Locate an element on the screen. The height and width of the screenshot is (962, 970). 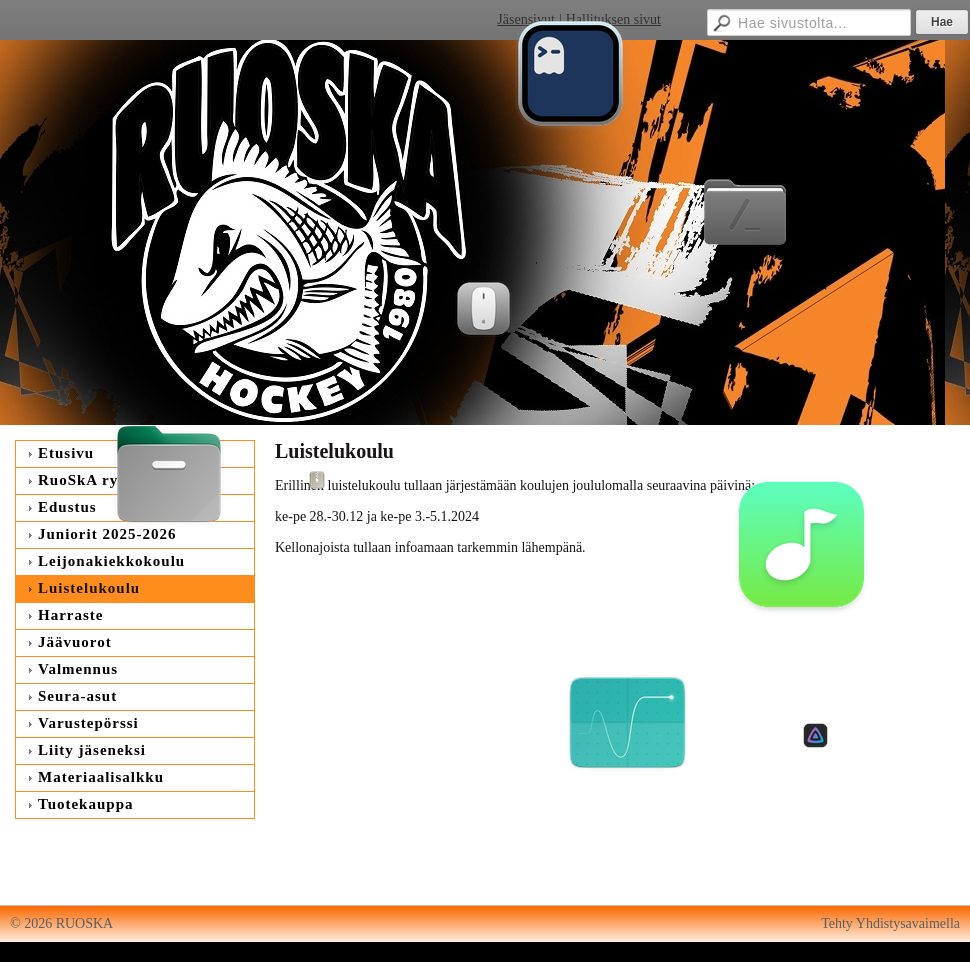
open the file manager application is located at coordinates (169, 474).